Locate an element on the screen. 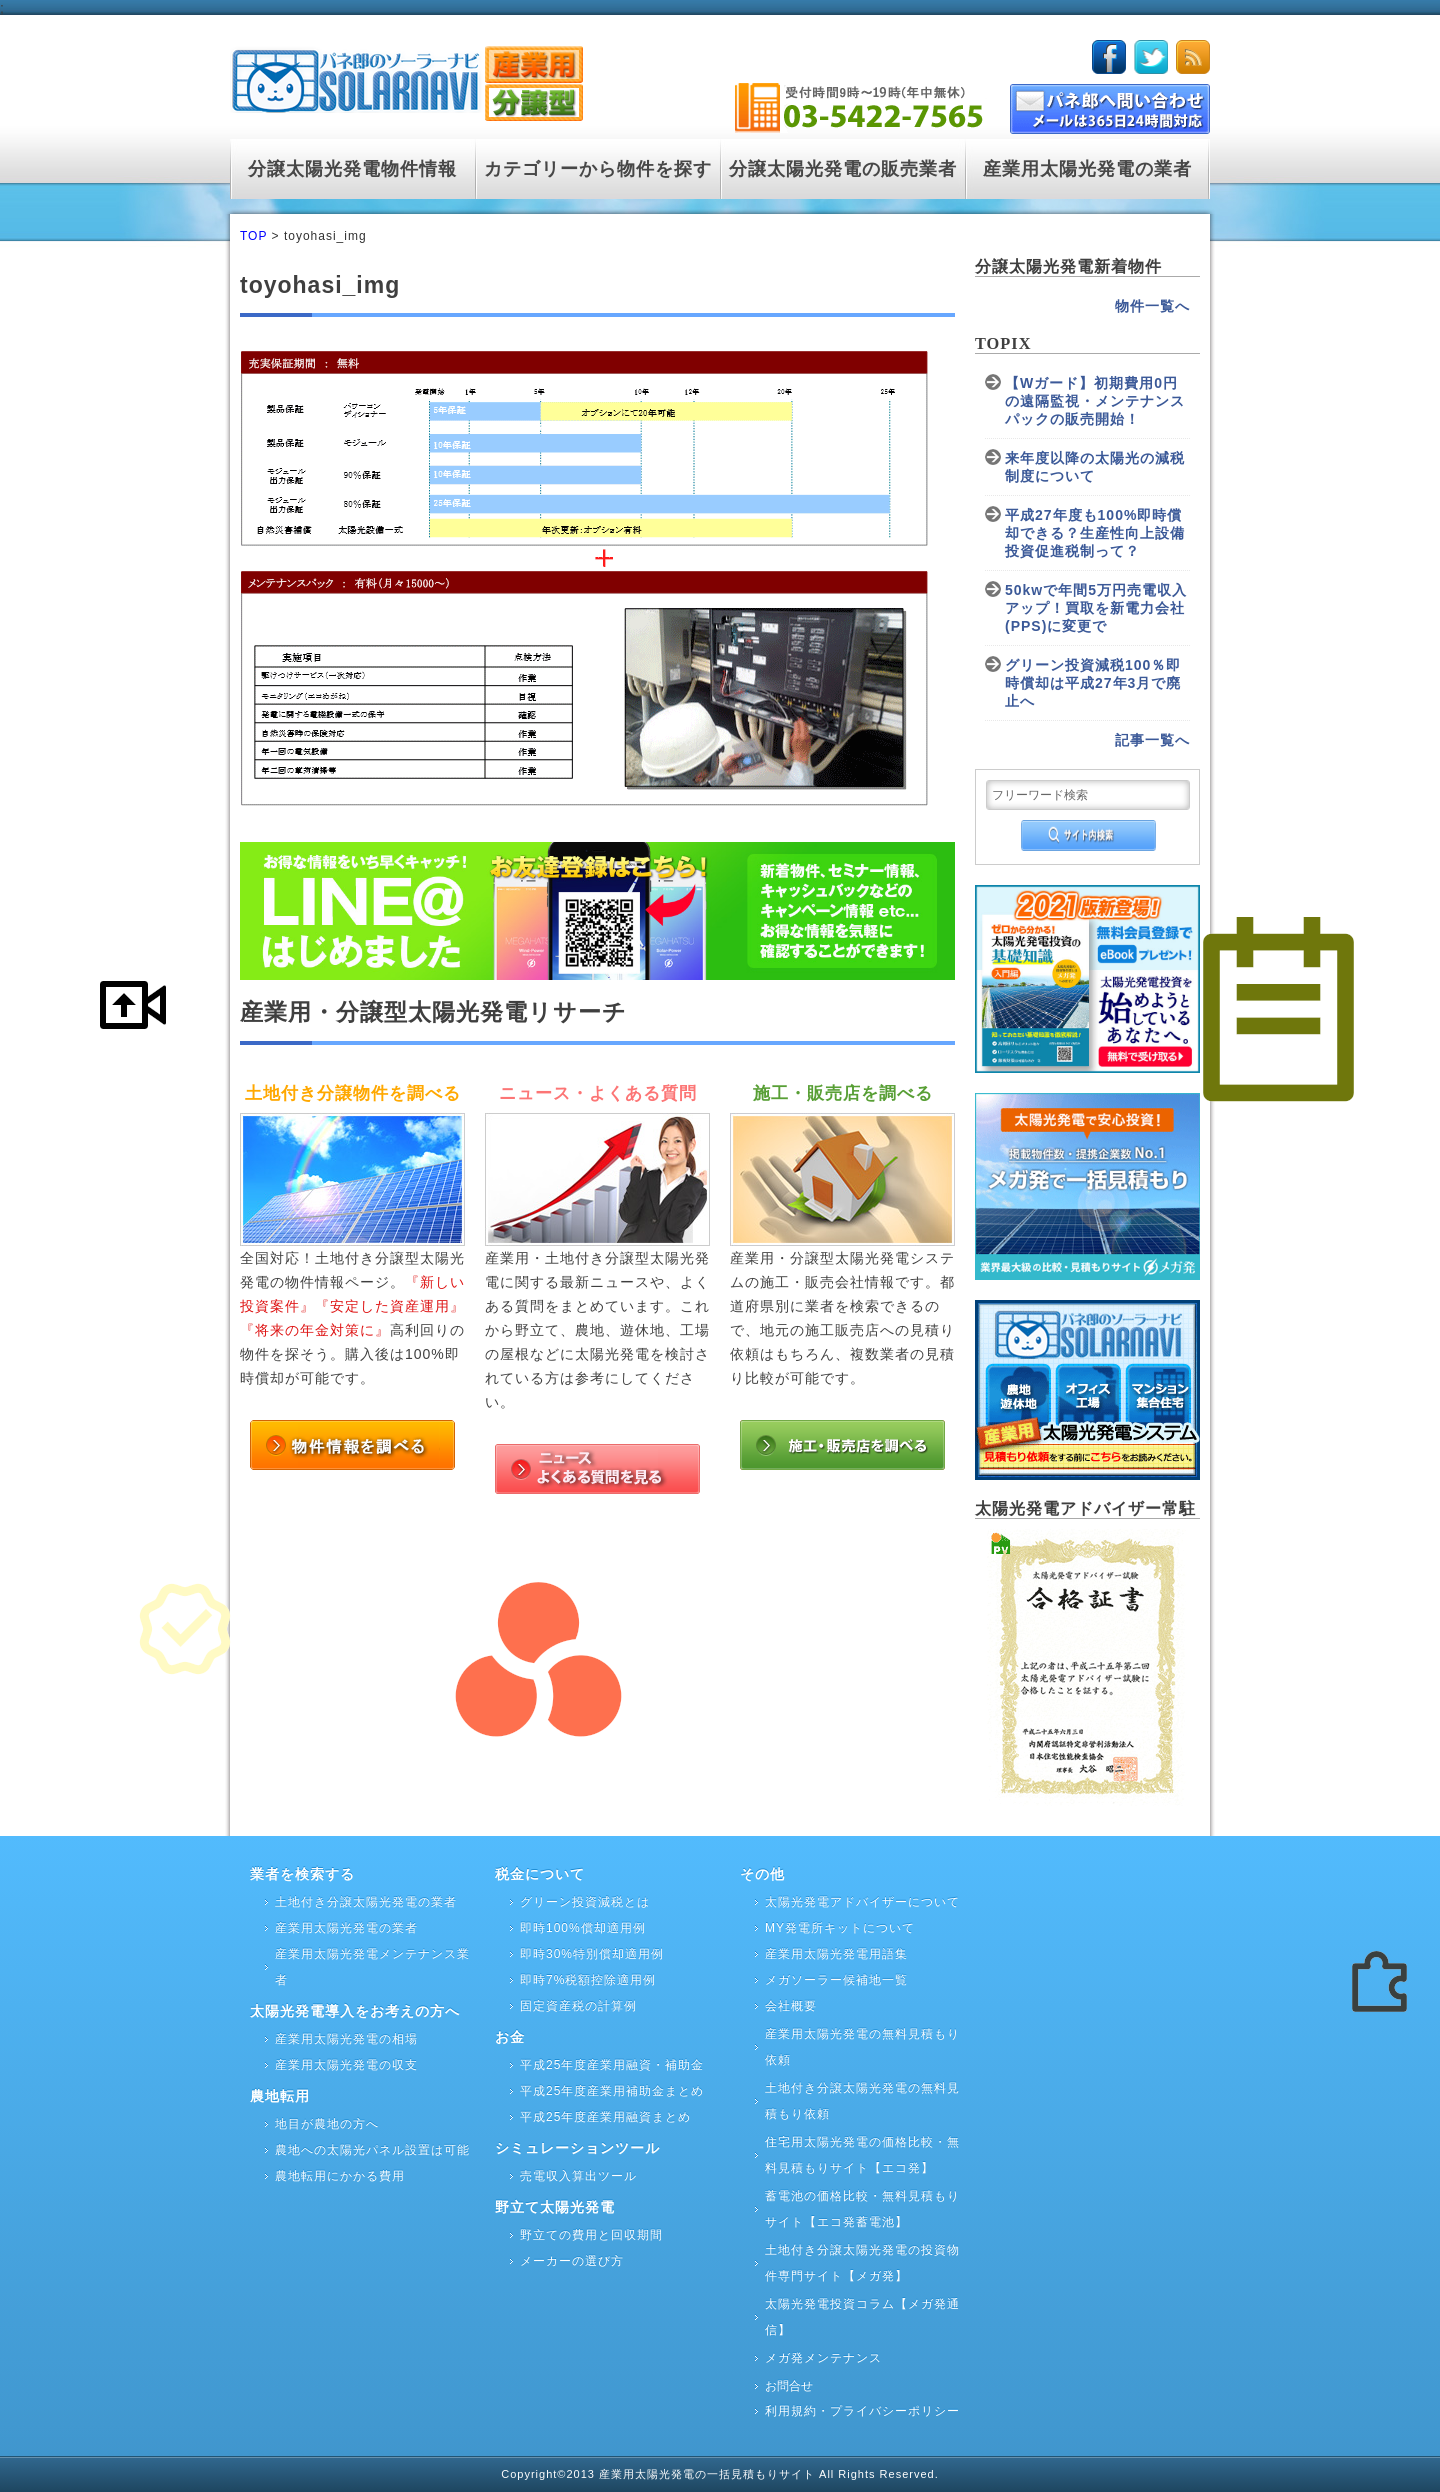 The width and height of the screenshot is (1440, 2492). access plugins or extensions is located at coordinates (1379, 1984).